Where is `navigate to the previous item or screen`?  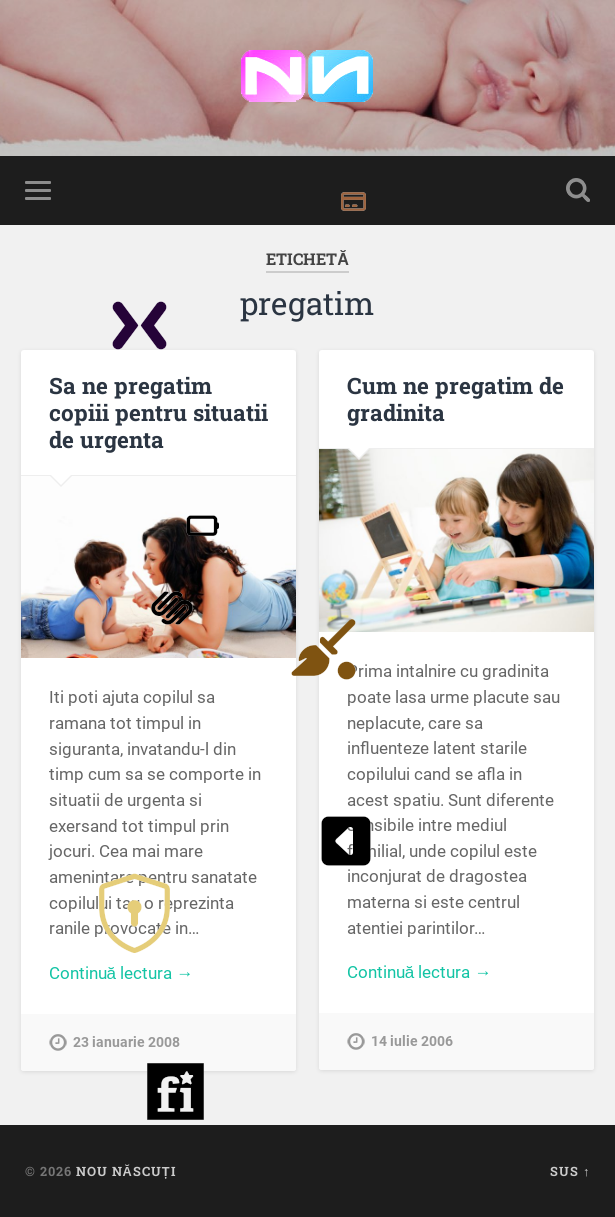
navigate to the previous item or screen is located at coordinates (346, 841).